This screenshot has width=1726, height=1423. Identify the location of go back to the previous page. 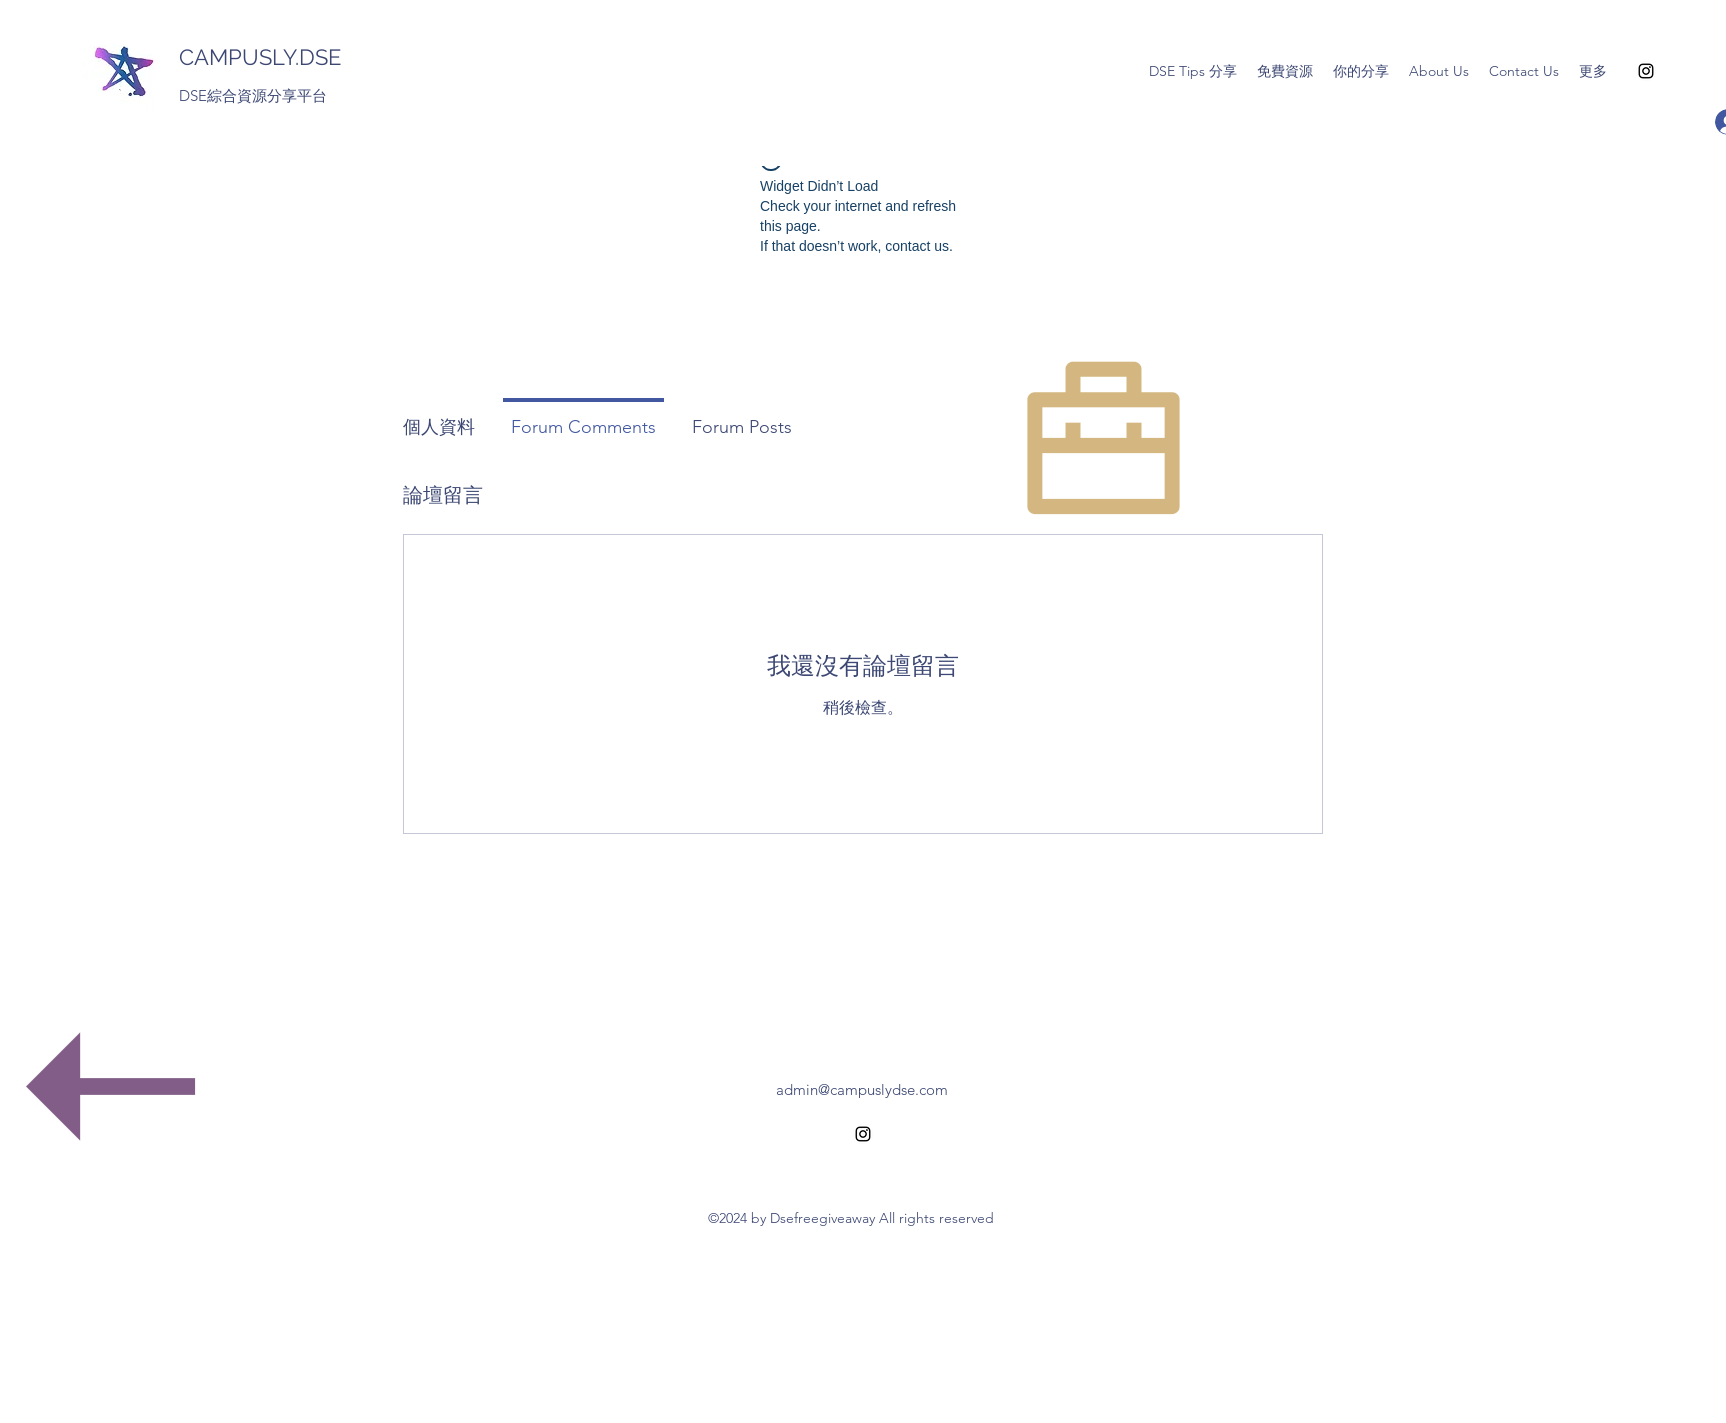
(110, 1086).